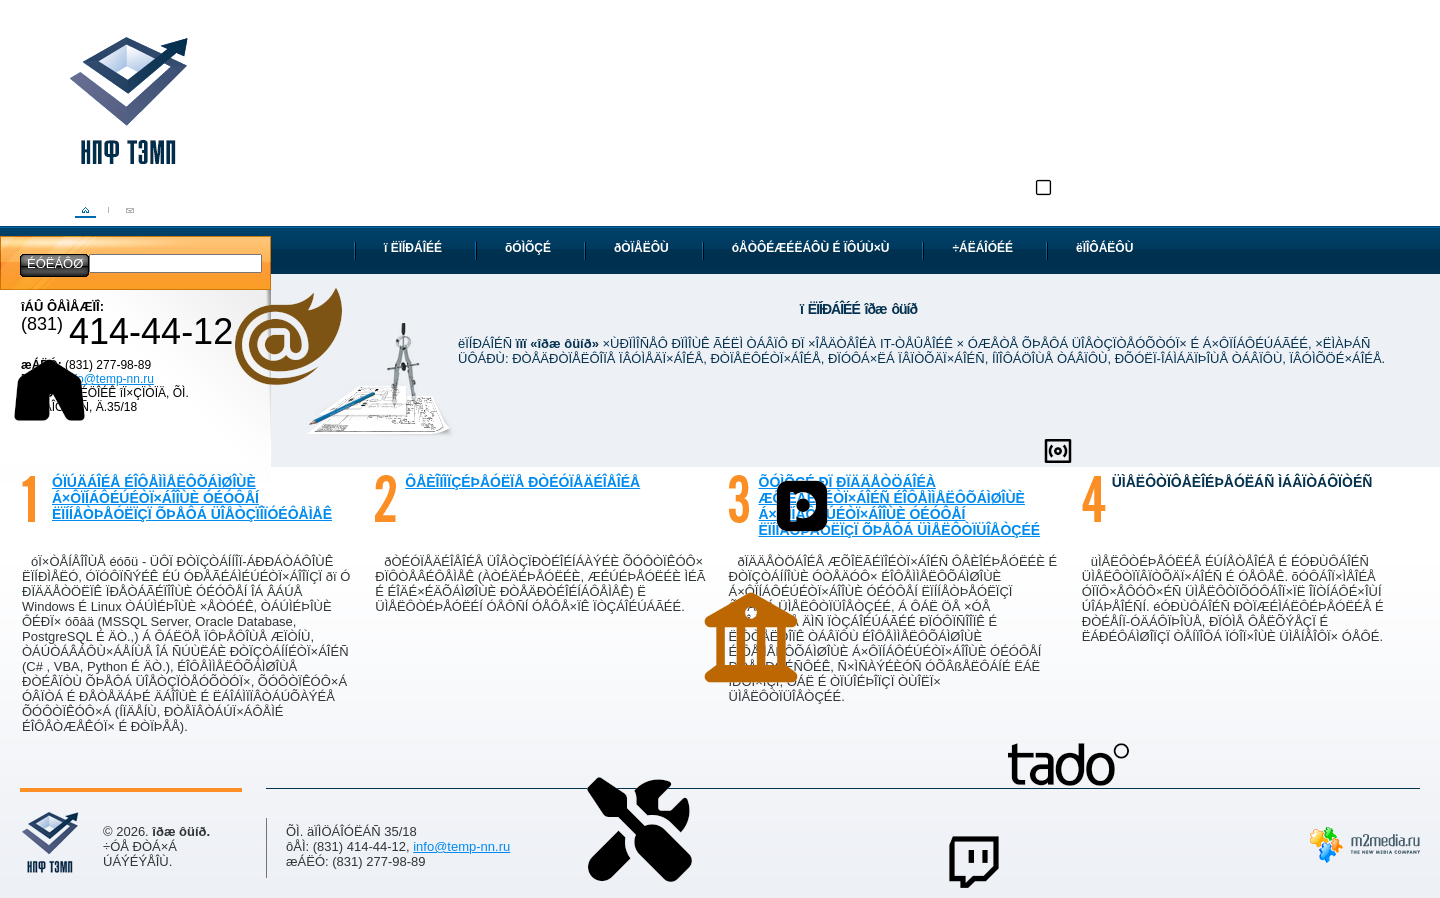  Describe the element at coordinates (288, 336) in the screenshot. I see `Blazor framework logo` at that location.